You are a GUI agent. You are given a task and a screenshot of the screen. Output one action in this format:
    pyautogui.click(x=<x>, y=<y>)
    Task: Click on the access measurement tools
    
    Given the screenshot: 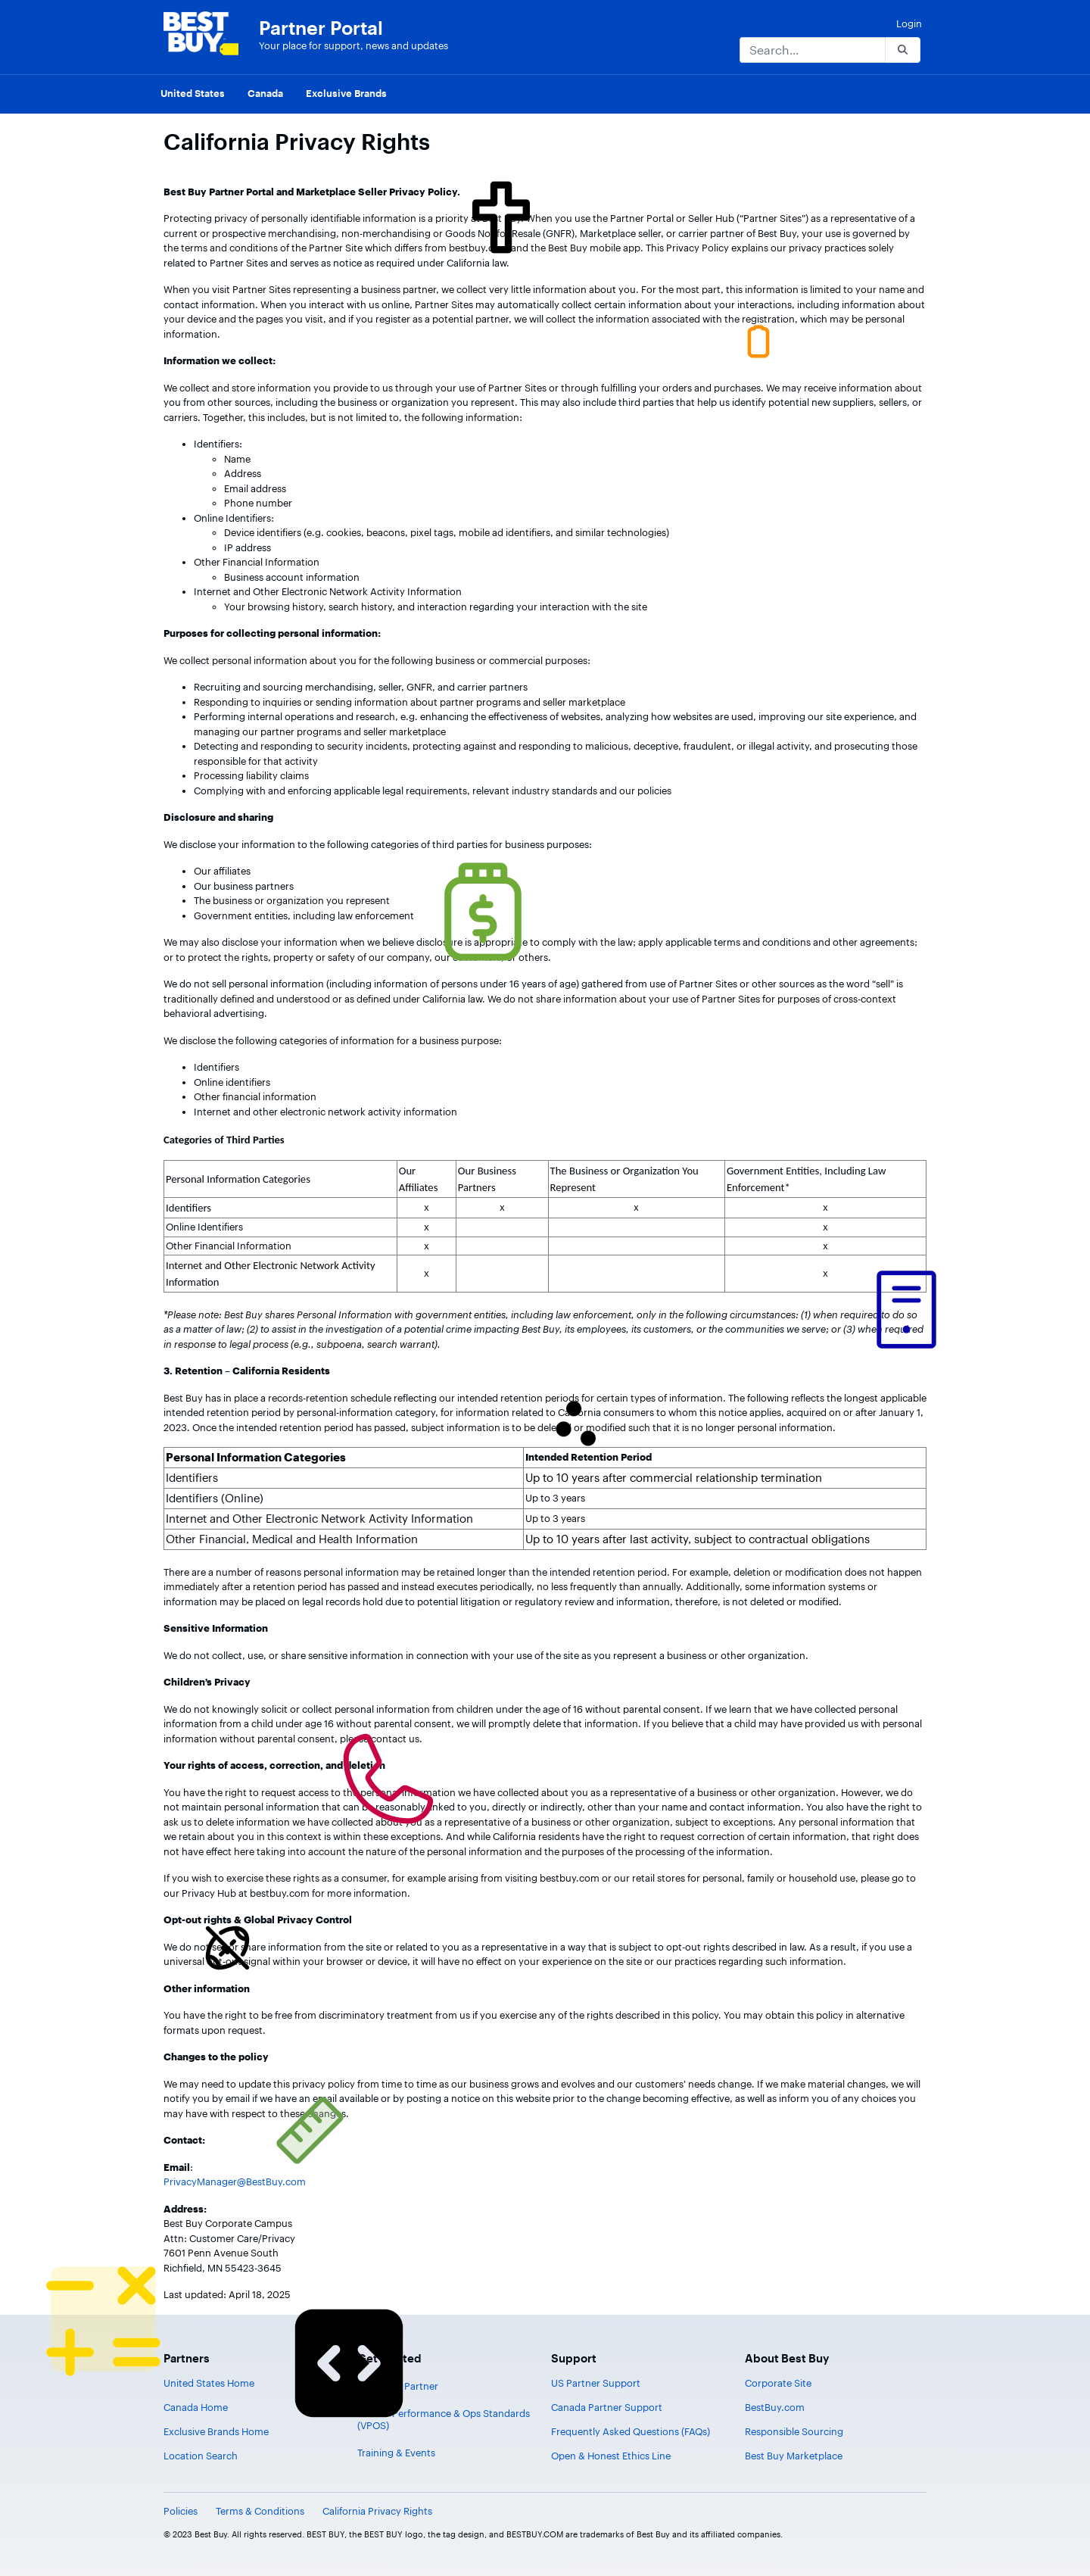 What is the action you would take?
    pyautogui.click(x=310, y=2130)
    